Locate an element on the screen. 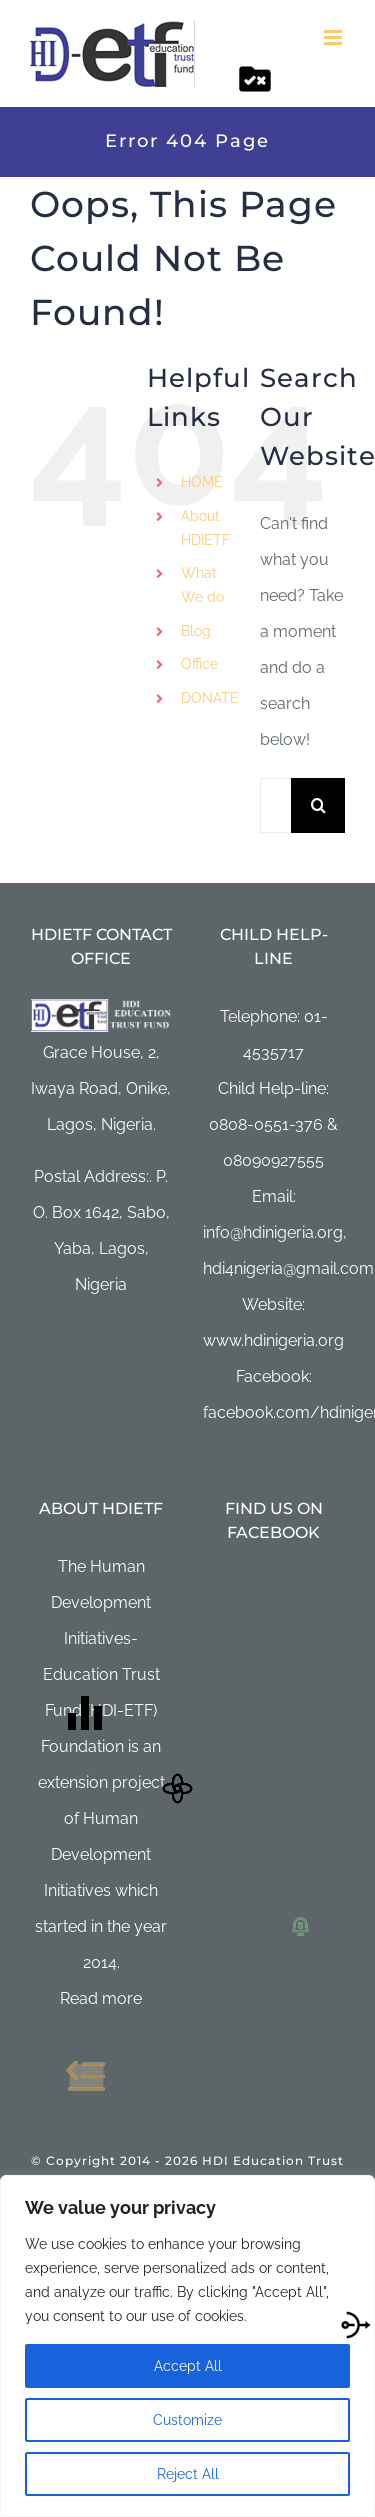 This screenshot has height=2517, width=375. snooze notifications is located at coordinates (300, 1926).